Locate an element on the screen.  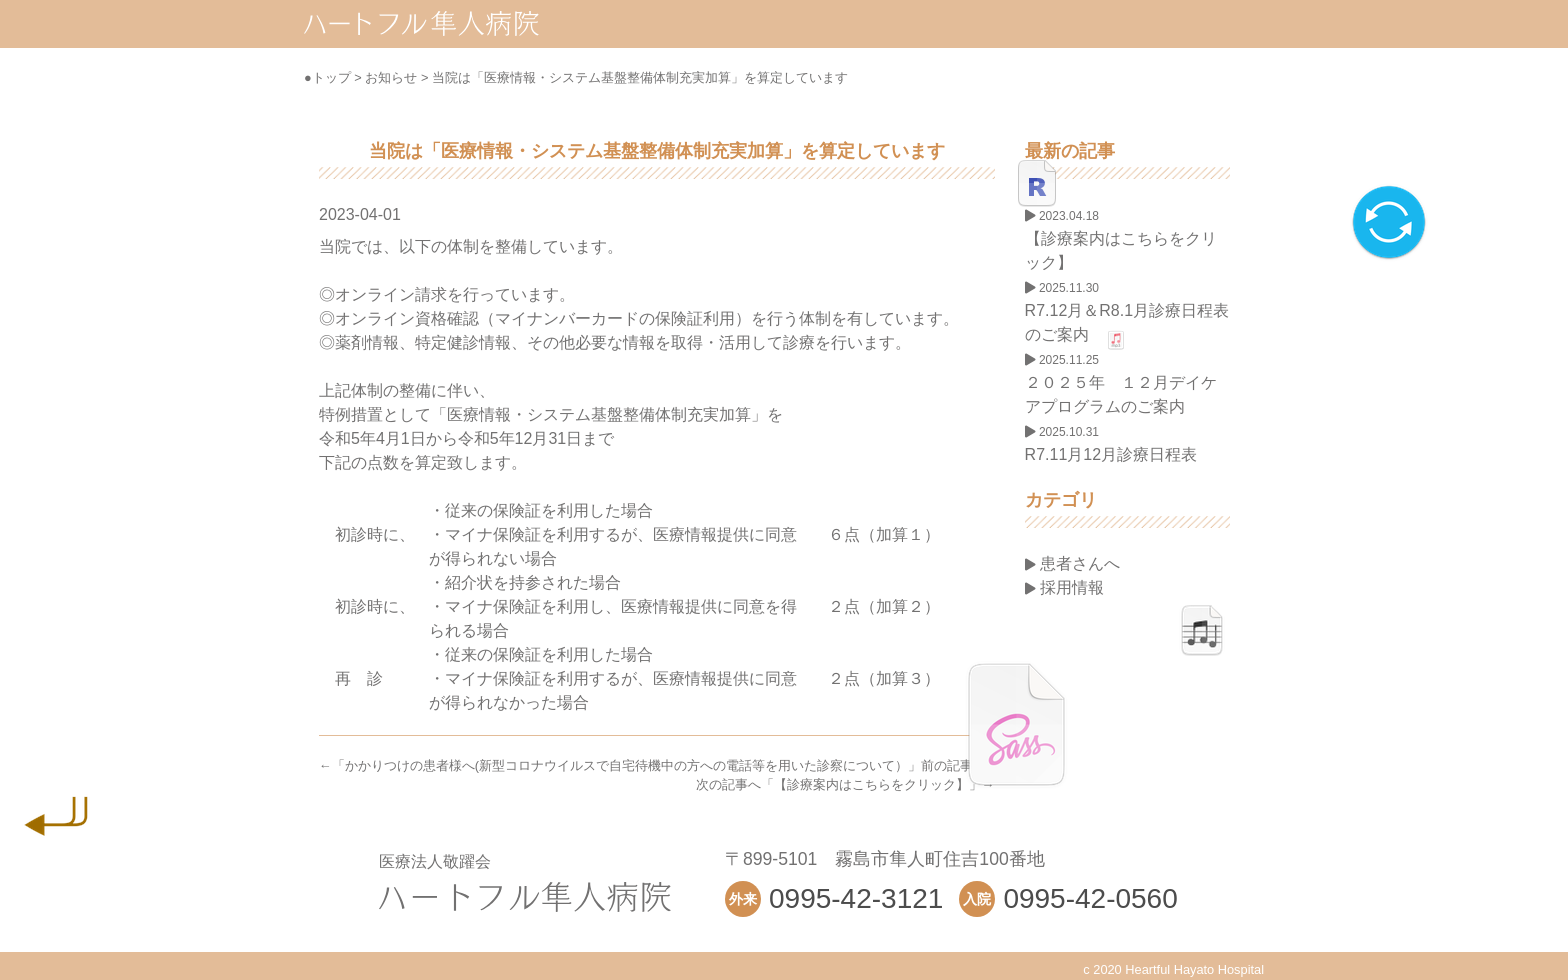
scss stylesheet file is located at coordinates (1016, 724).